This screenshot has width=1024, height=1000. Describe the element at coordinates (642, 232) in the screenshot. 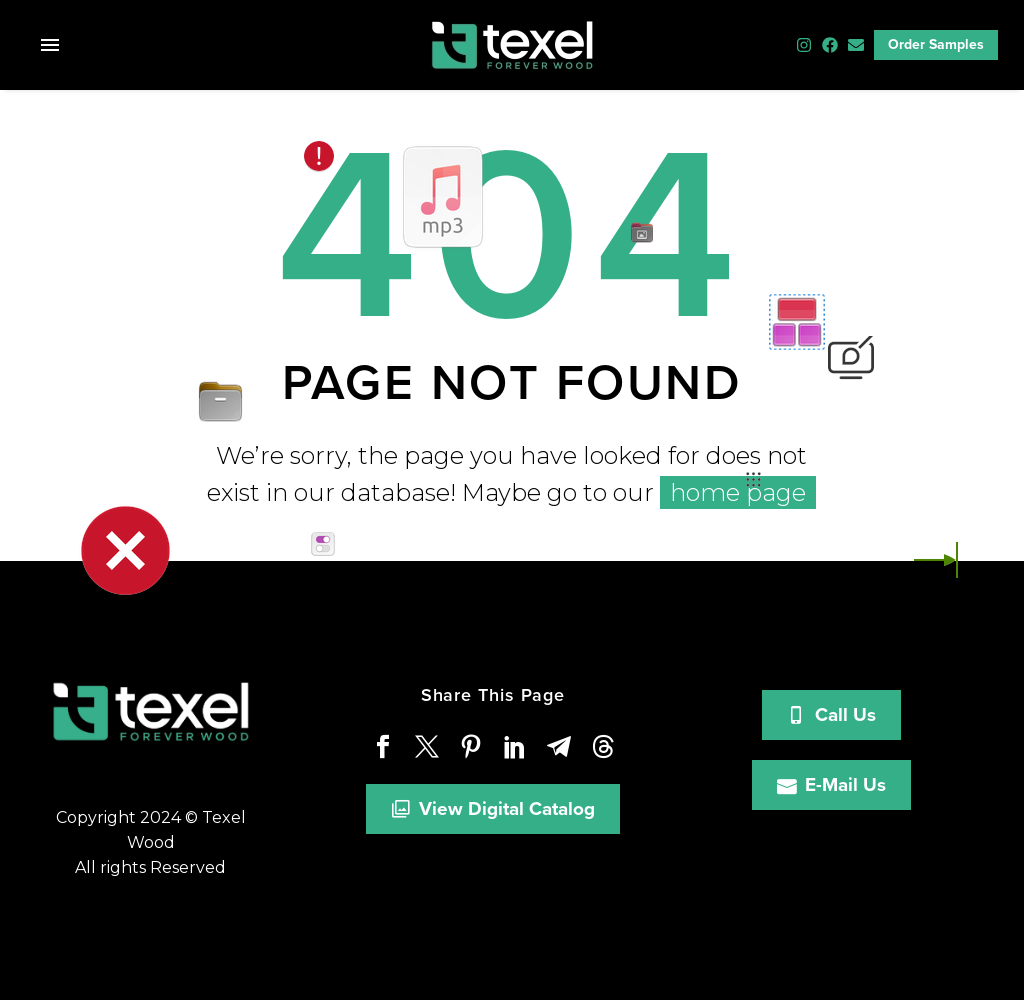

I see `open pictures folder` at that location.